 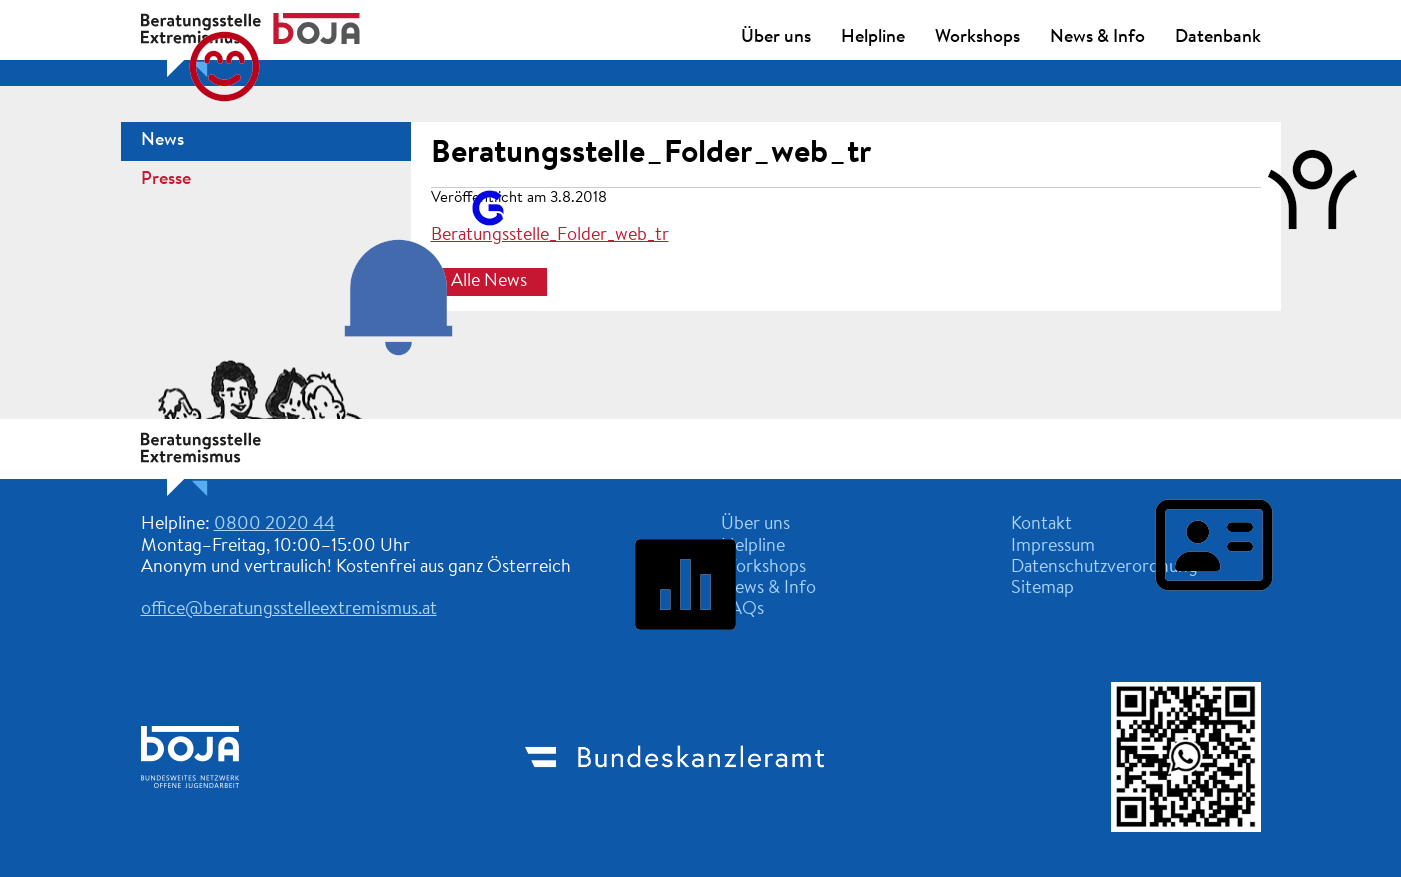 What do you see at coordinates (1312, 189) in the screenshot?
I see `accessibility or inclusive design features` at bounding box center [1312, 189].